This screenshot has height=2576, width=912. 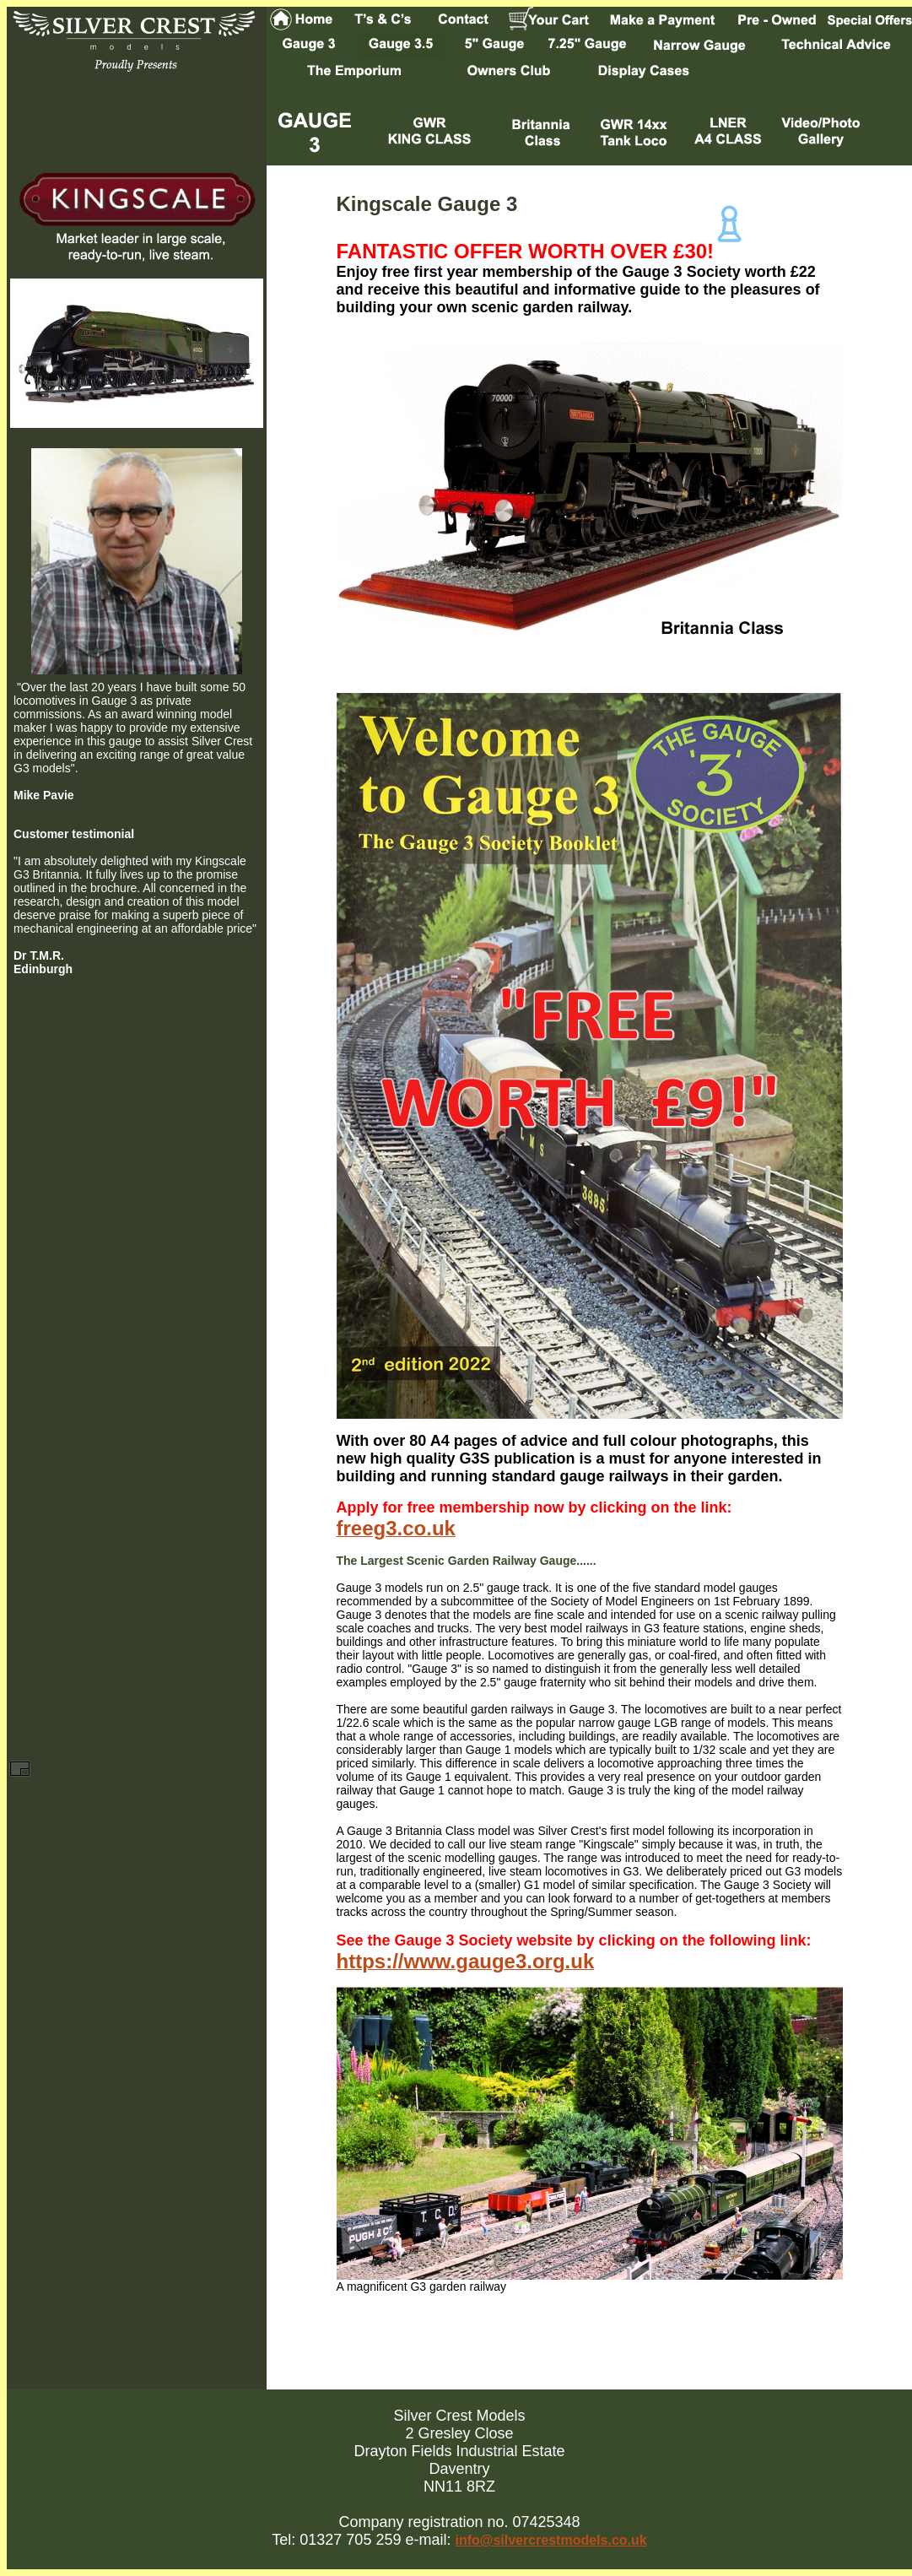 I want to click on enable picture-in-picture mode, so click(x=19, y=1768).